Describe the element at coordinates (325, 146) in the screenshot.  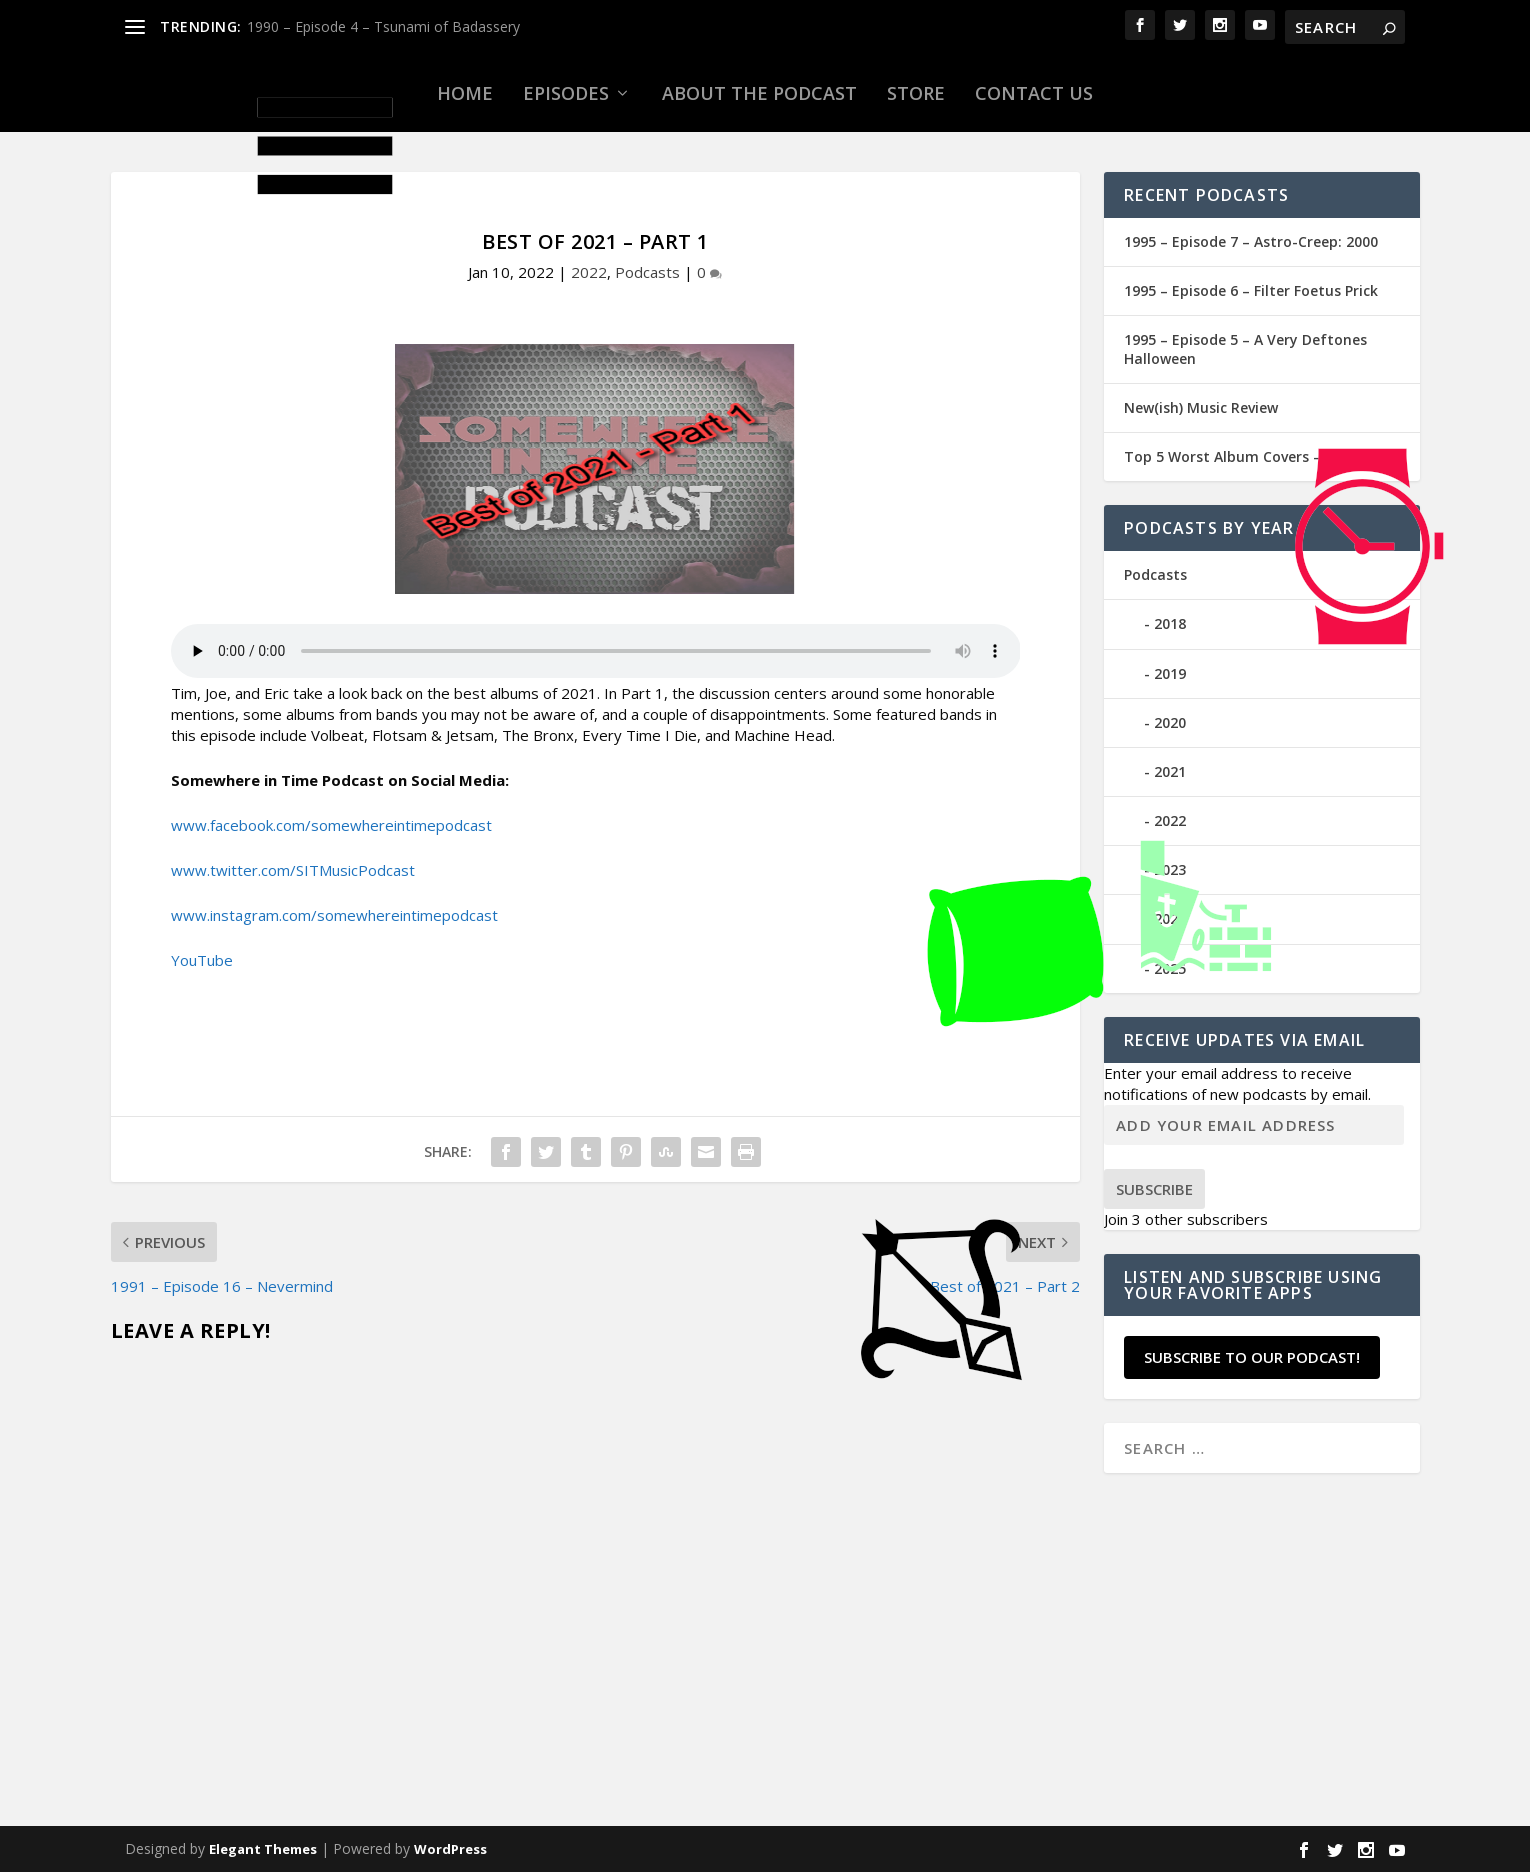
I see `open the navigation menu` at that location.